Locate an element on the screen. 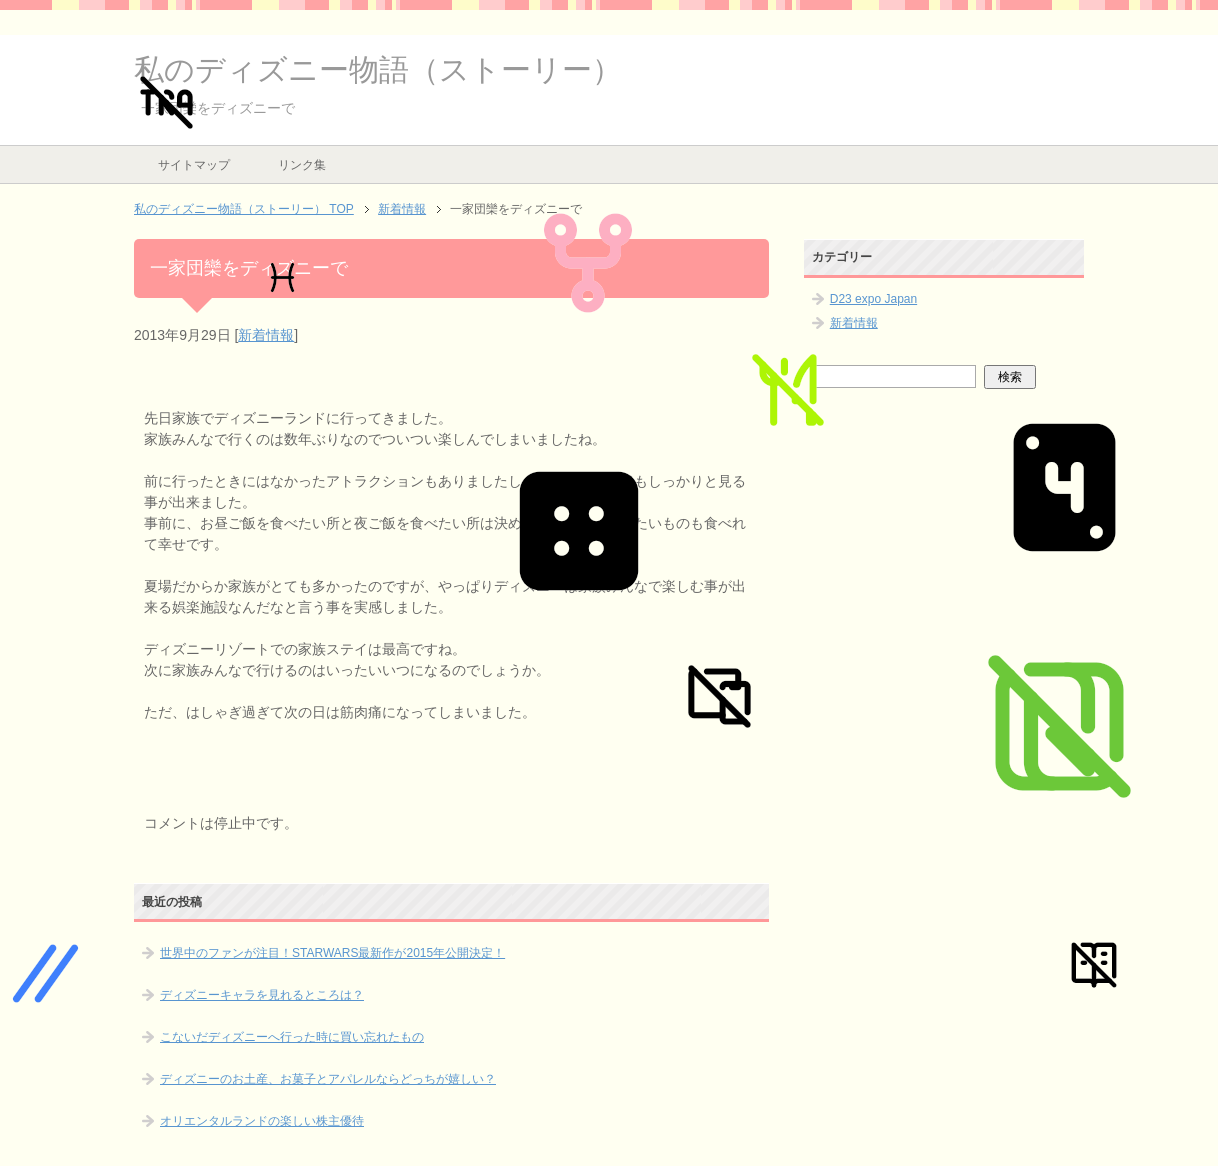 This screenshot has width=1218, height=1166. disable vocabulary or dictionary feature is located at coordinates (1094, 965).